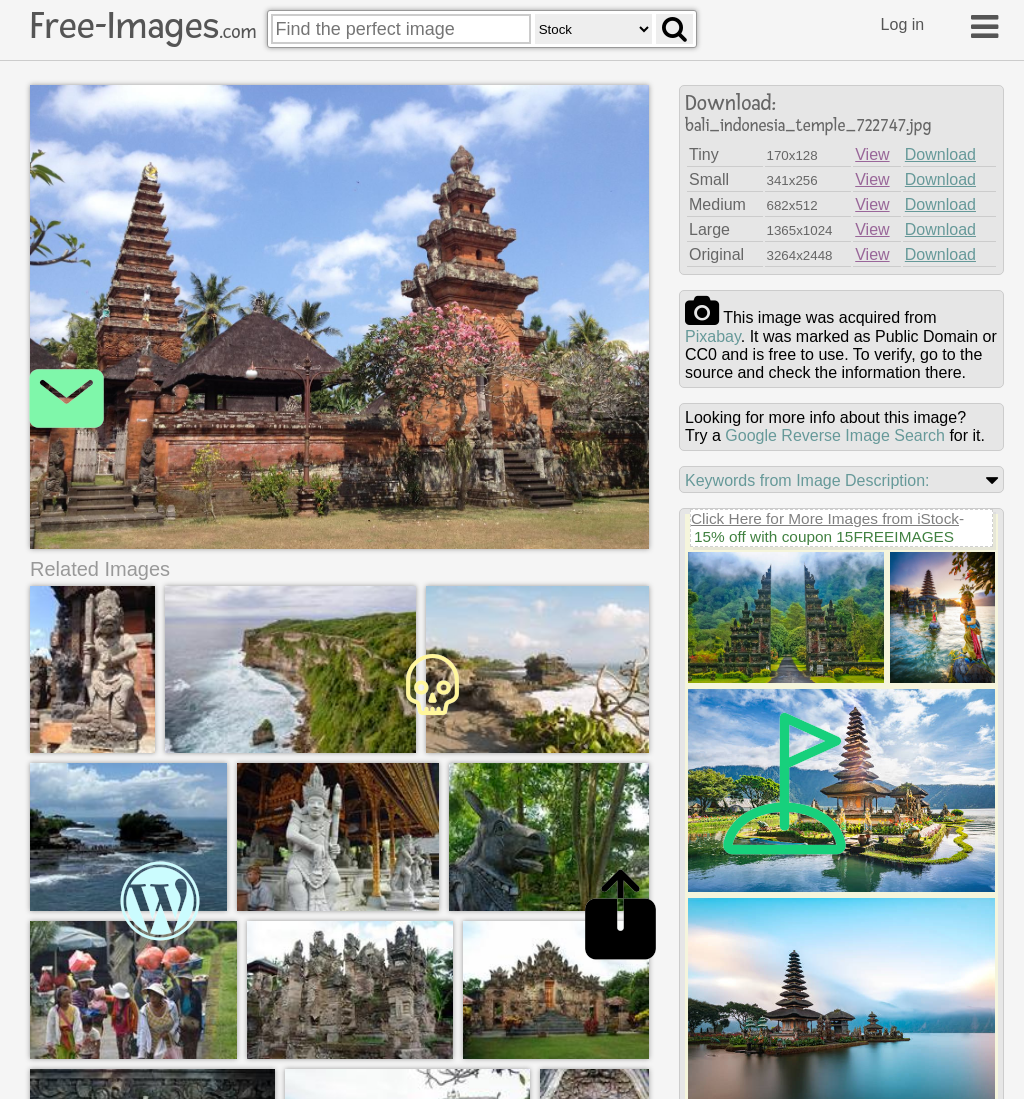  I want to click on share this content, so click(620, 914).